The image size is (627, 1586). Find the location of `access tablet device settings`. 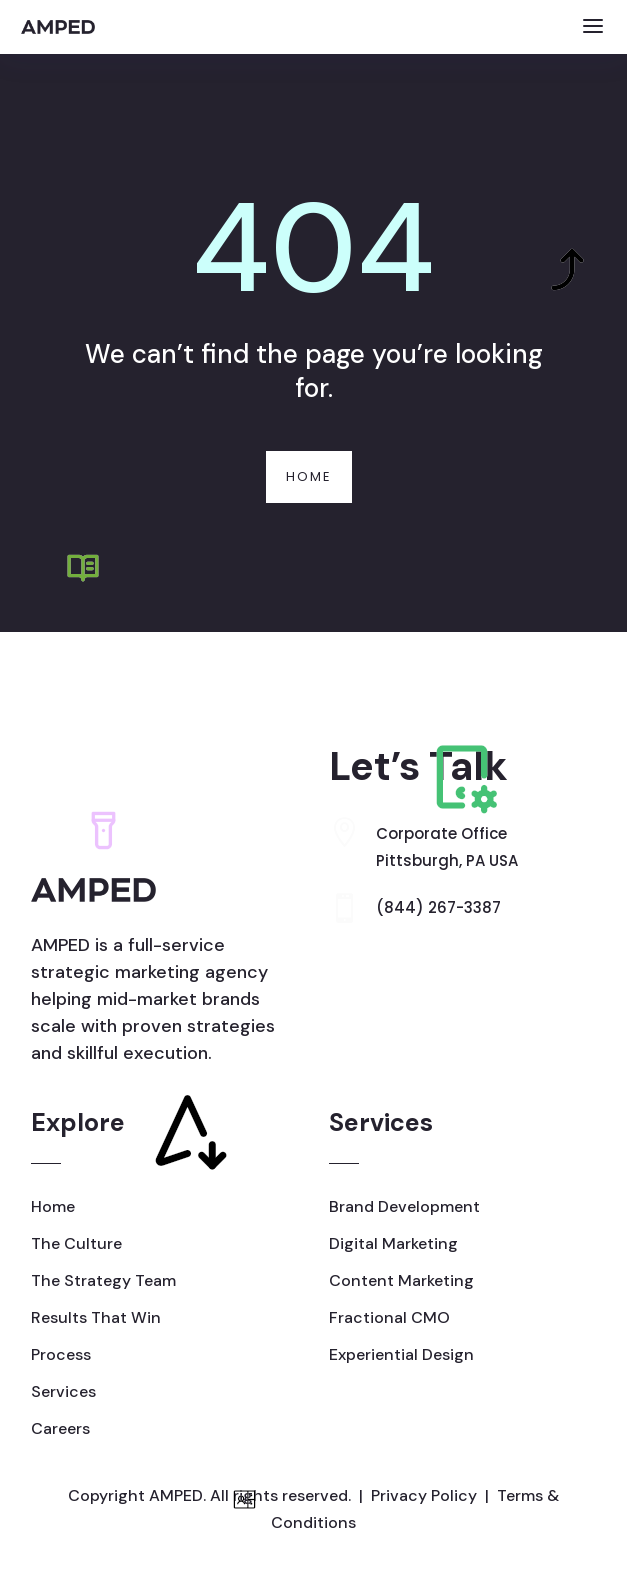

access tablet device settings is located at coordinates (462, 777).